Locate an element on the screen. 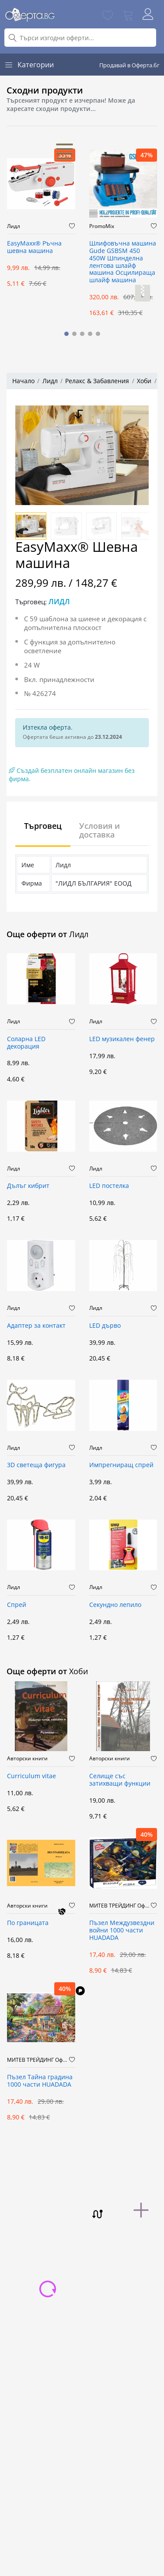 The height and width of the screenshot is (2576, 164). compressed or zipped file is located at coordinates (143, 293).